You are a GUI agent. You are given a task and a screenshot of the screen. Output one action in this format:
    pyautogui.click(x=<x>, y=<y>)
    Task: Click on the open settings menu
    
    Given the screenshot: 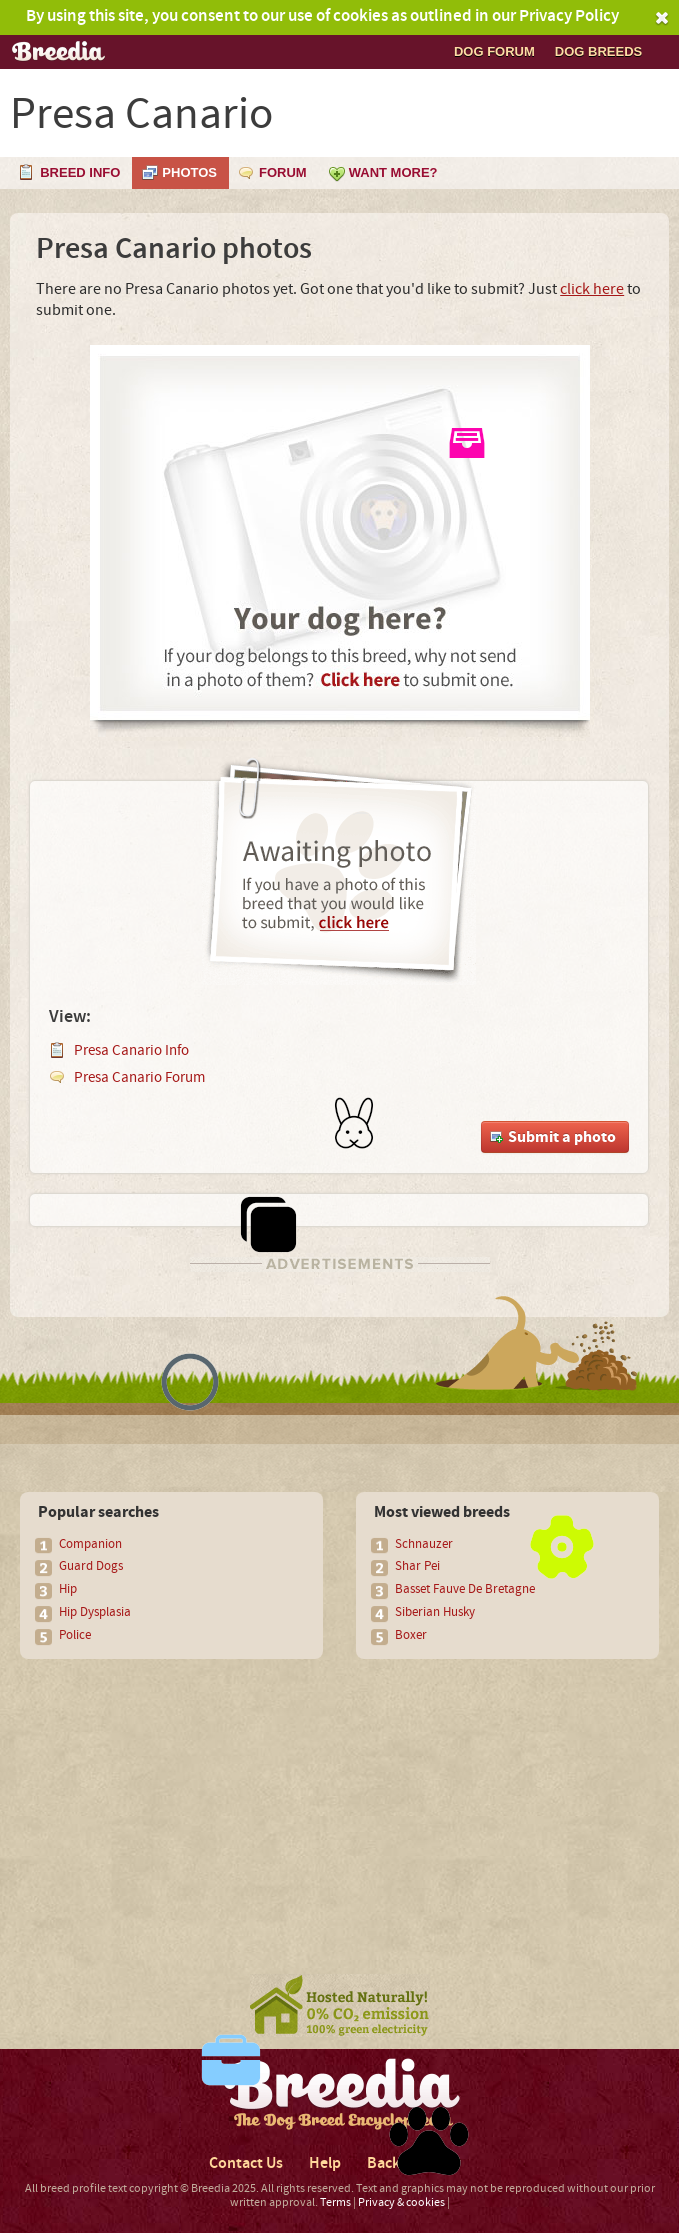 What is the action you would take?
    pyautogui.click(x=562, y=1547)
    